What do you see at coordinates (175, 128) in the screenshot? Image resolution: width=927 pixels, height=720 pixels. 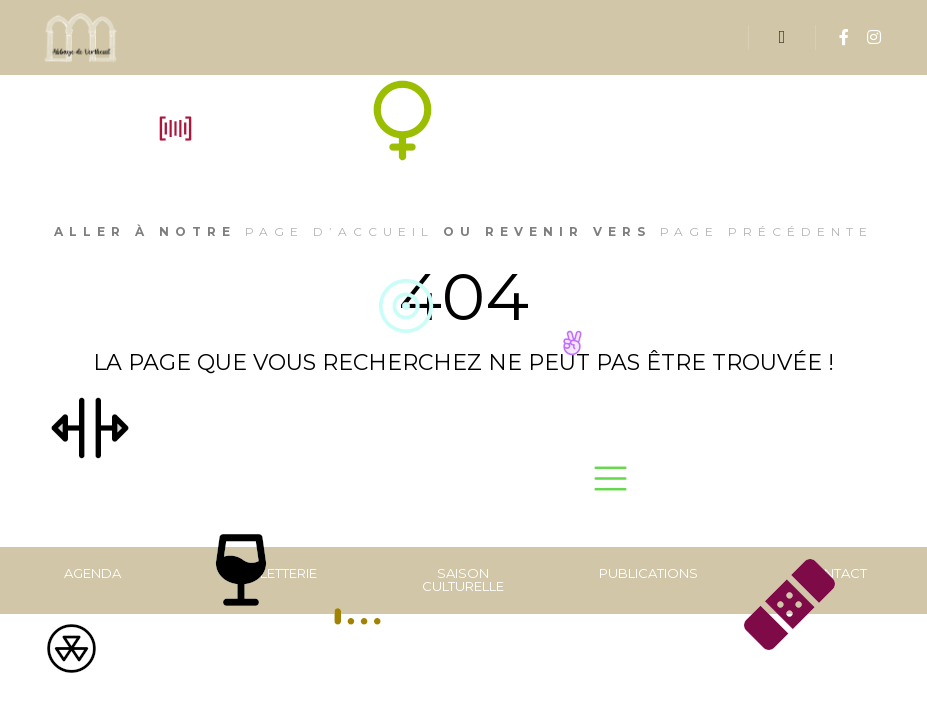 I see `scan a barcode` at bounding box center [175, 128].